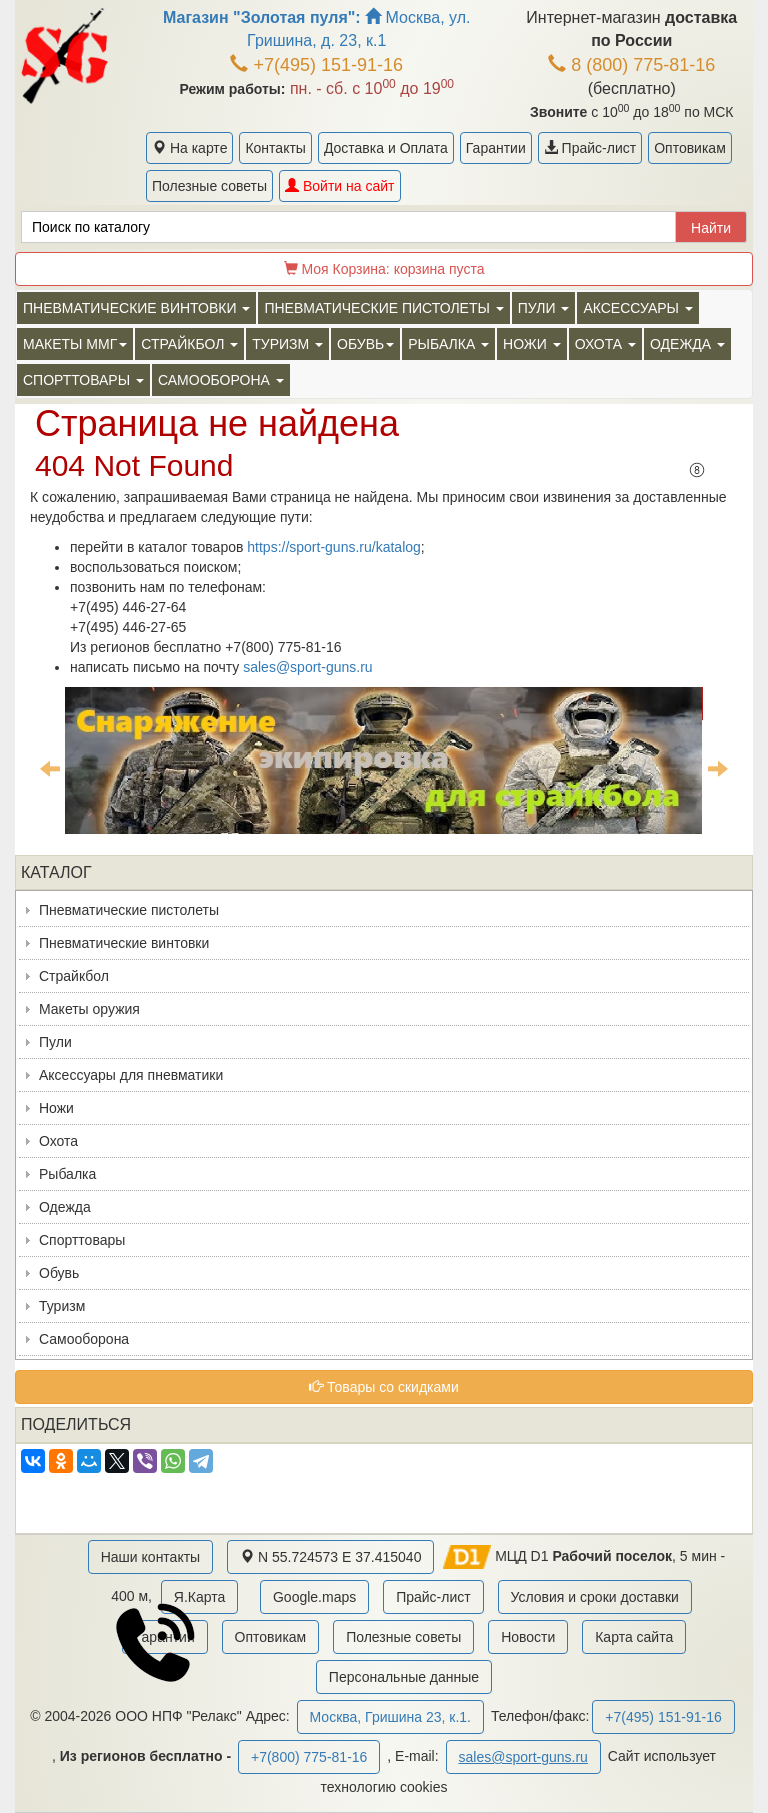 The image size is (768, 1813). What do you see at coordinates (697, 470) in the screenshot?
I see `indicates step 8 in a multi-step process` at bounding box center [697, 470].